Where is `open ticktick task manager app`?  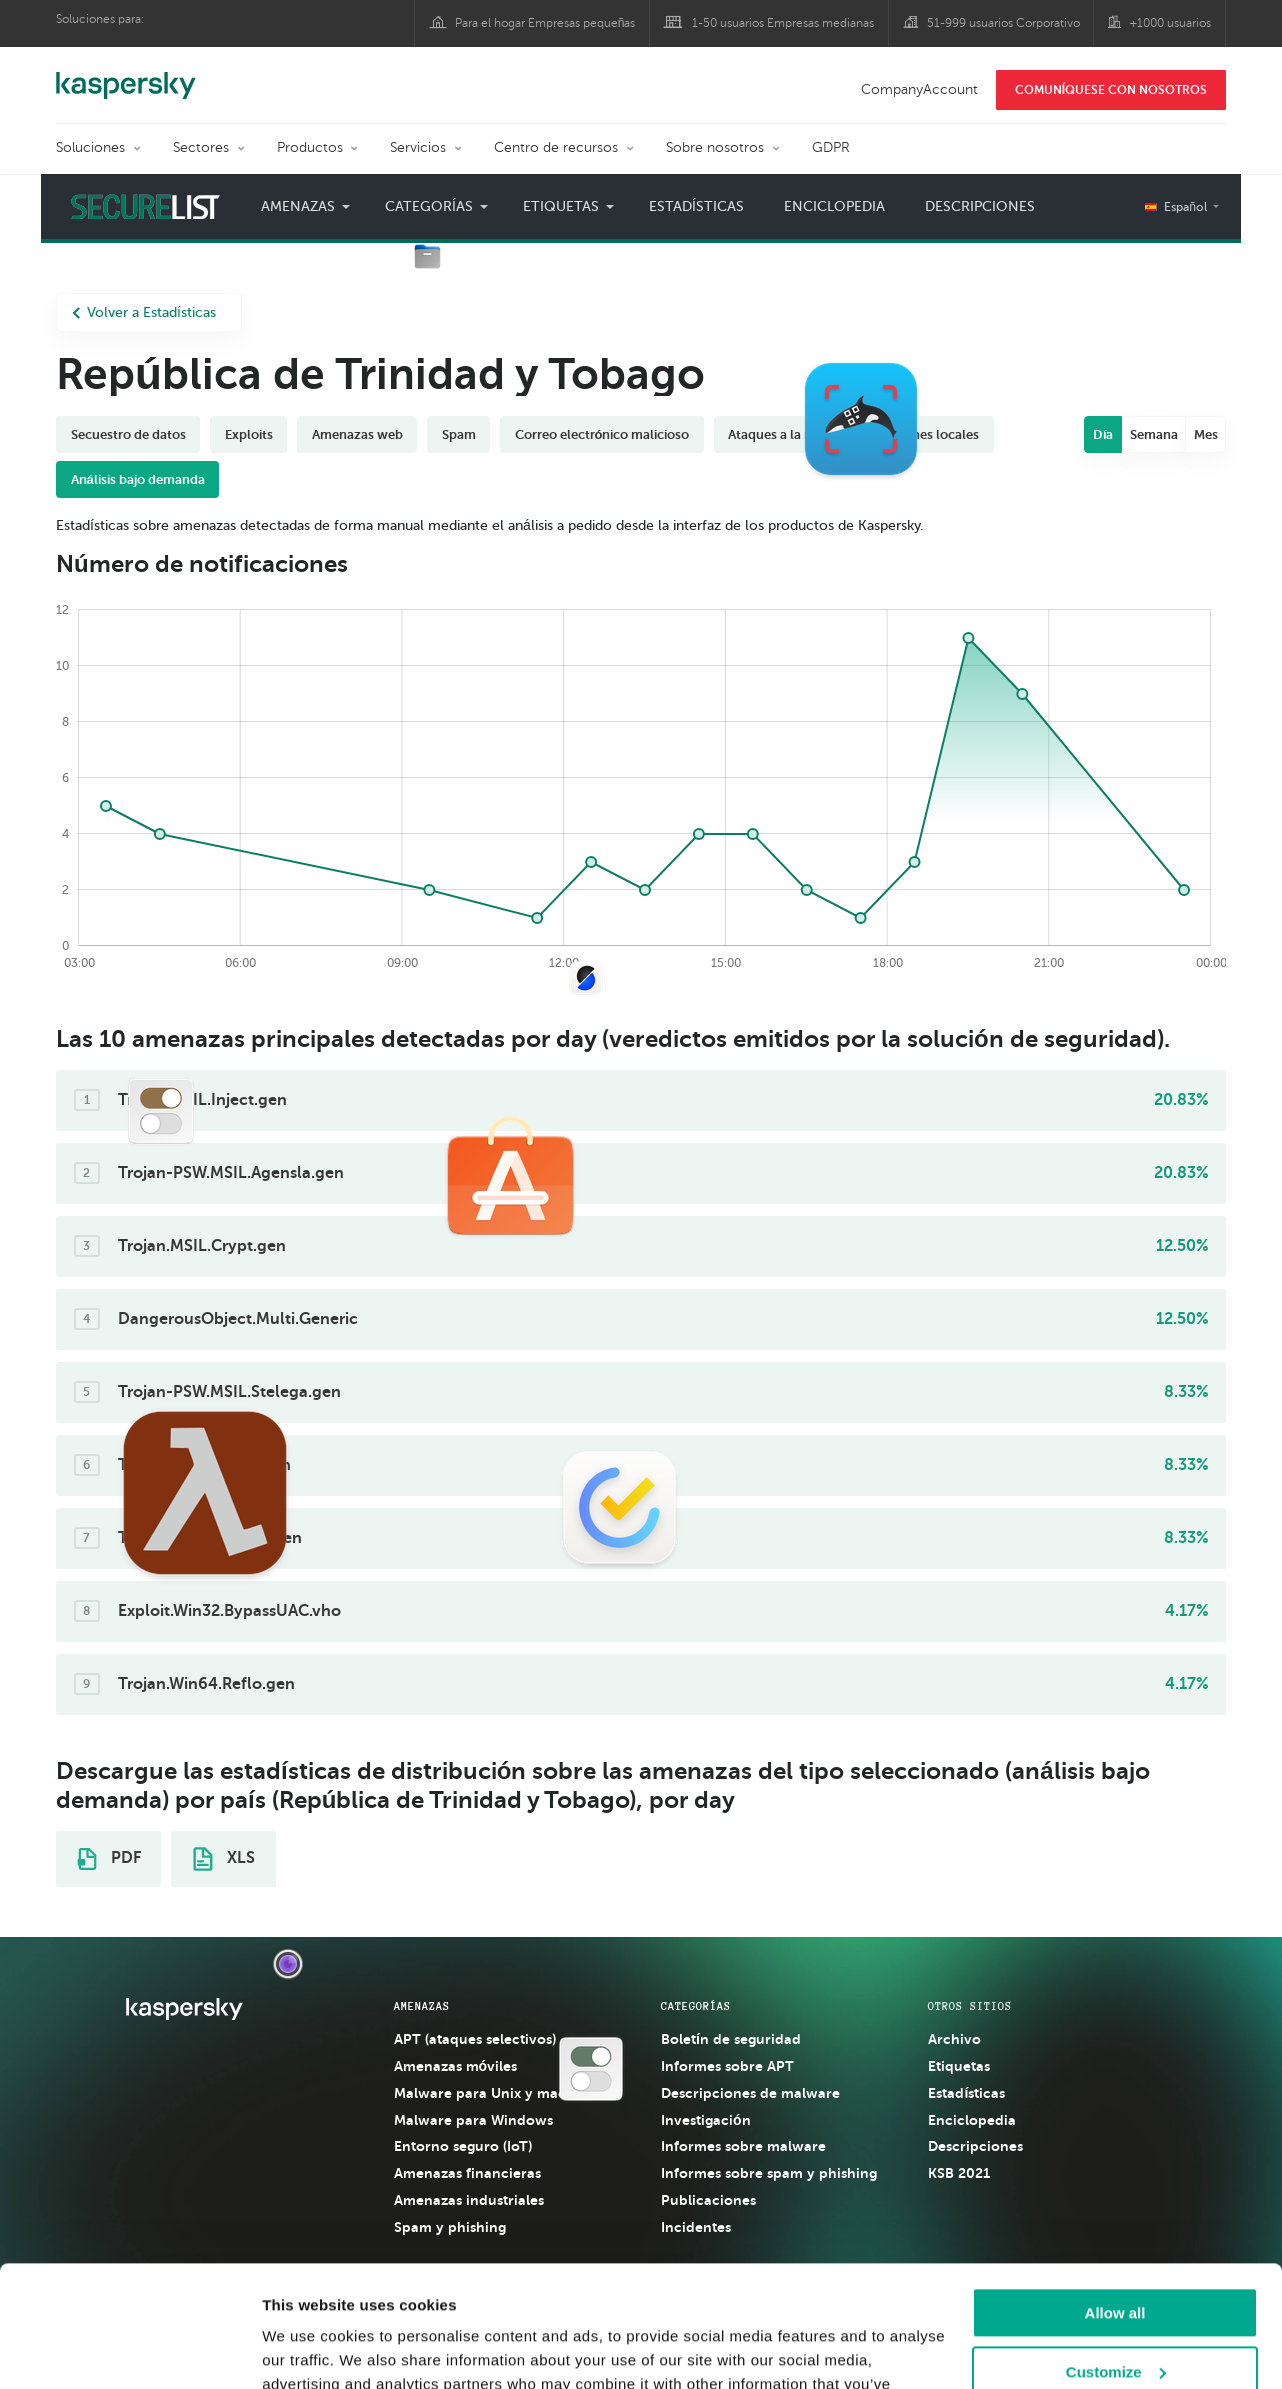 open ticktick task manager app is located at coordinates (619, 1507).